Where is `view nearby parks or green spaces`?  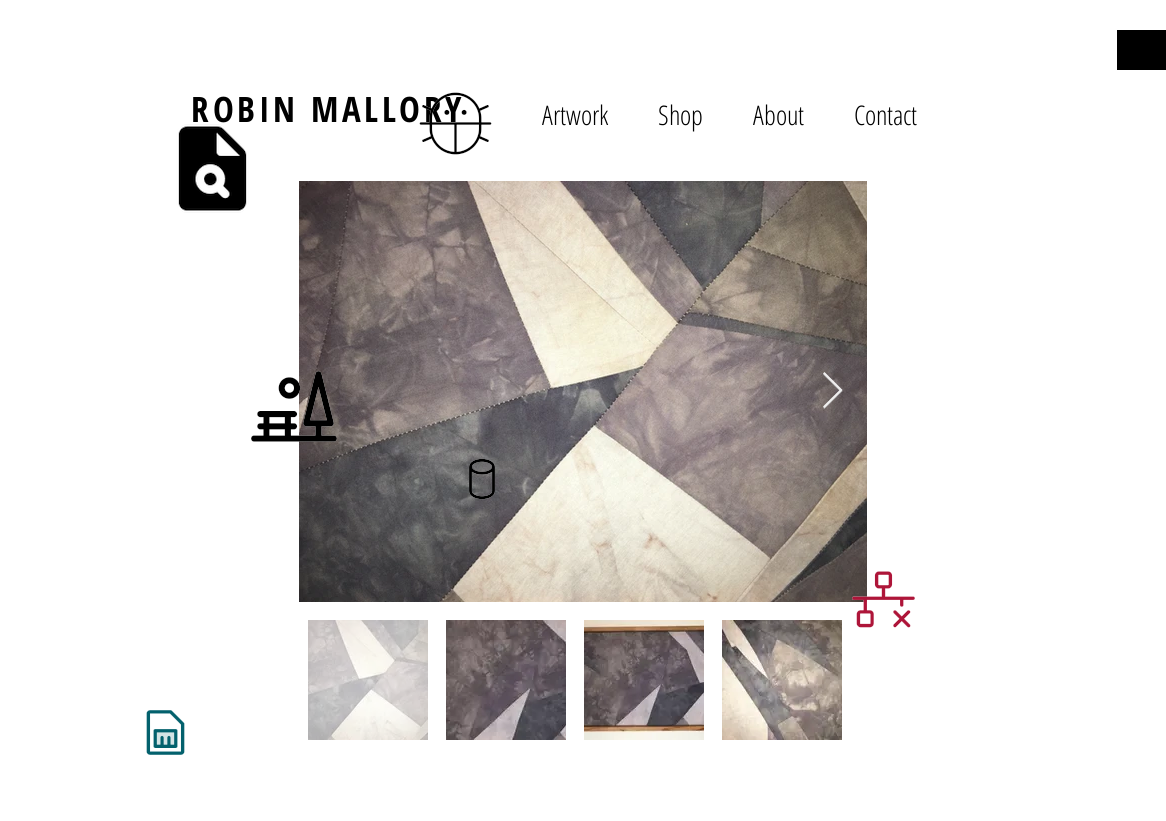
view nearby parks or green spaces is located at coordinates (294, 411).